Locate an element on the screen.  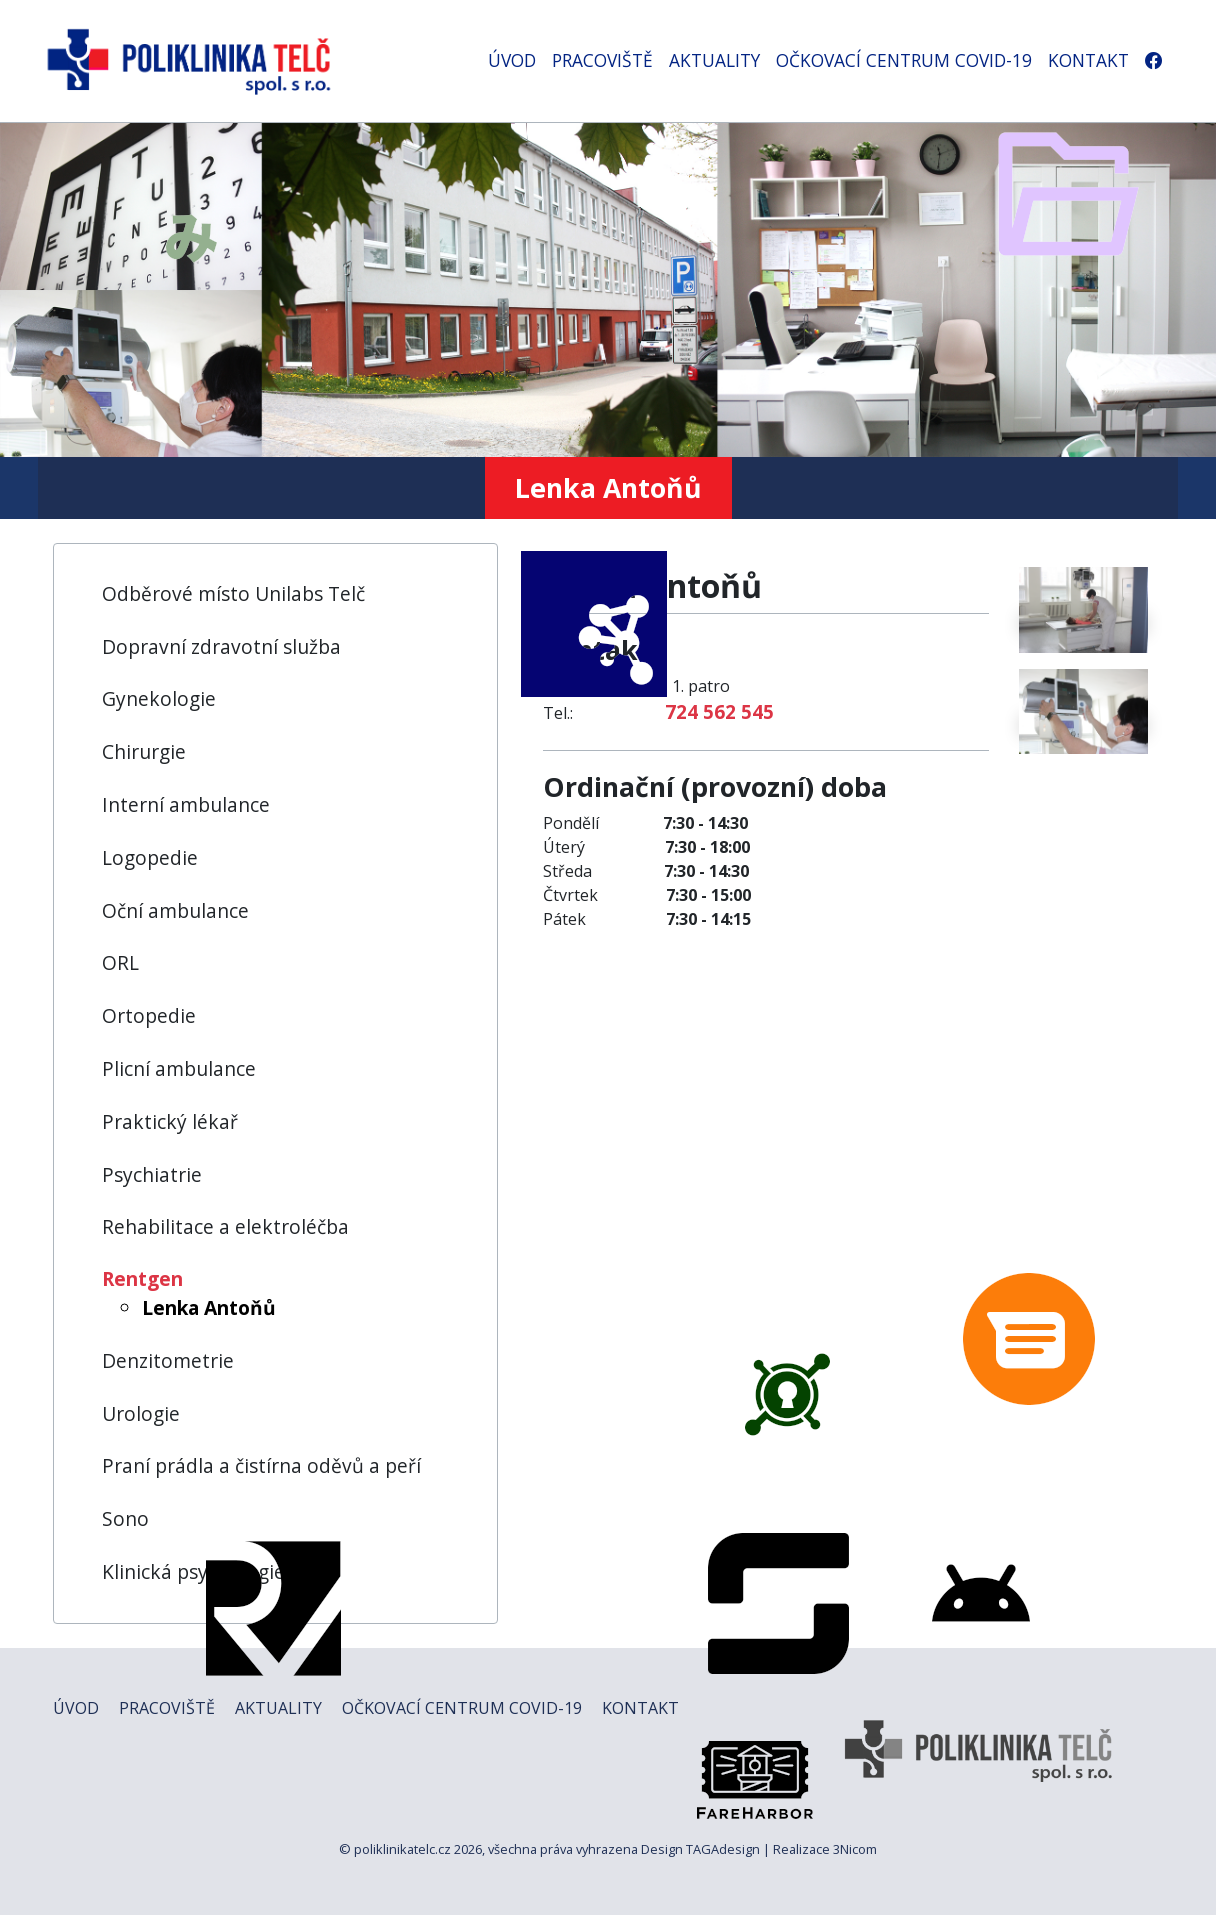
open Google Messages app is located at coordinates (1029, 1339).